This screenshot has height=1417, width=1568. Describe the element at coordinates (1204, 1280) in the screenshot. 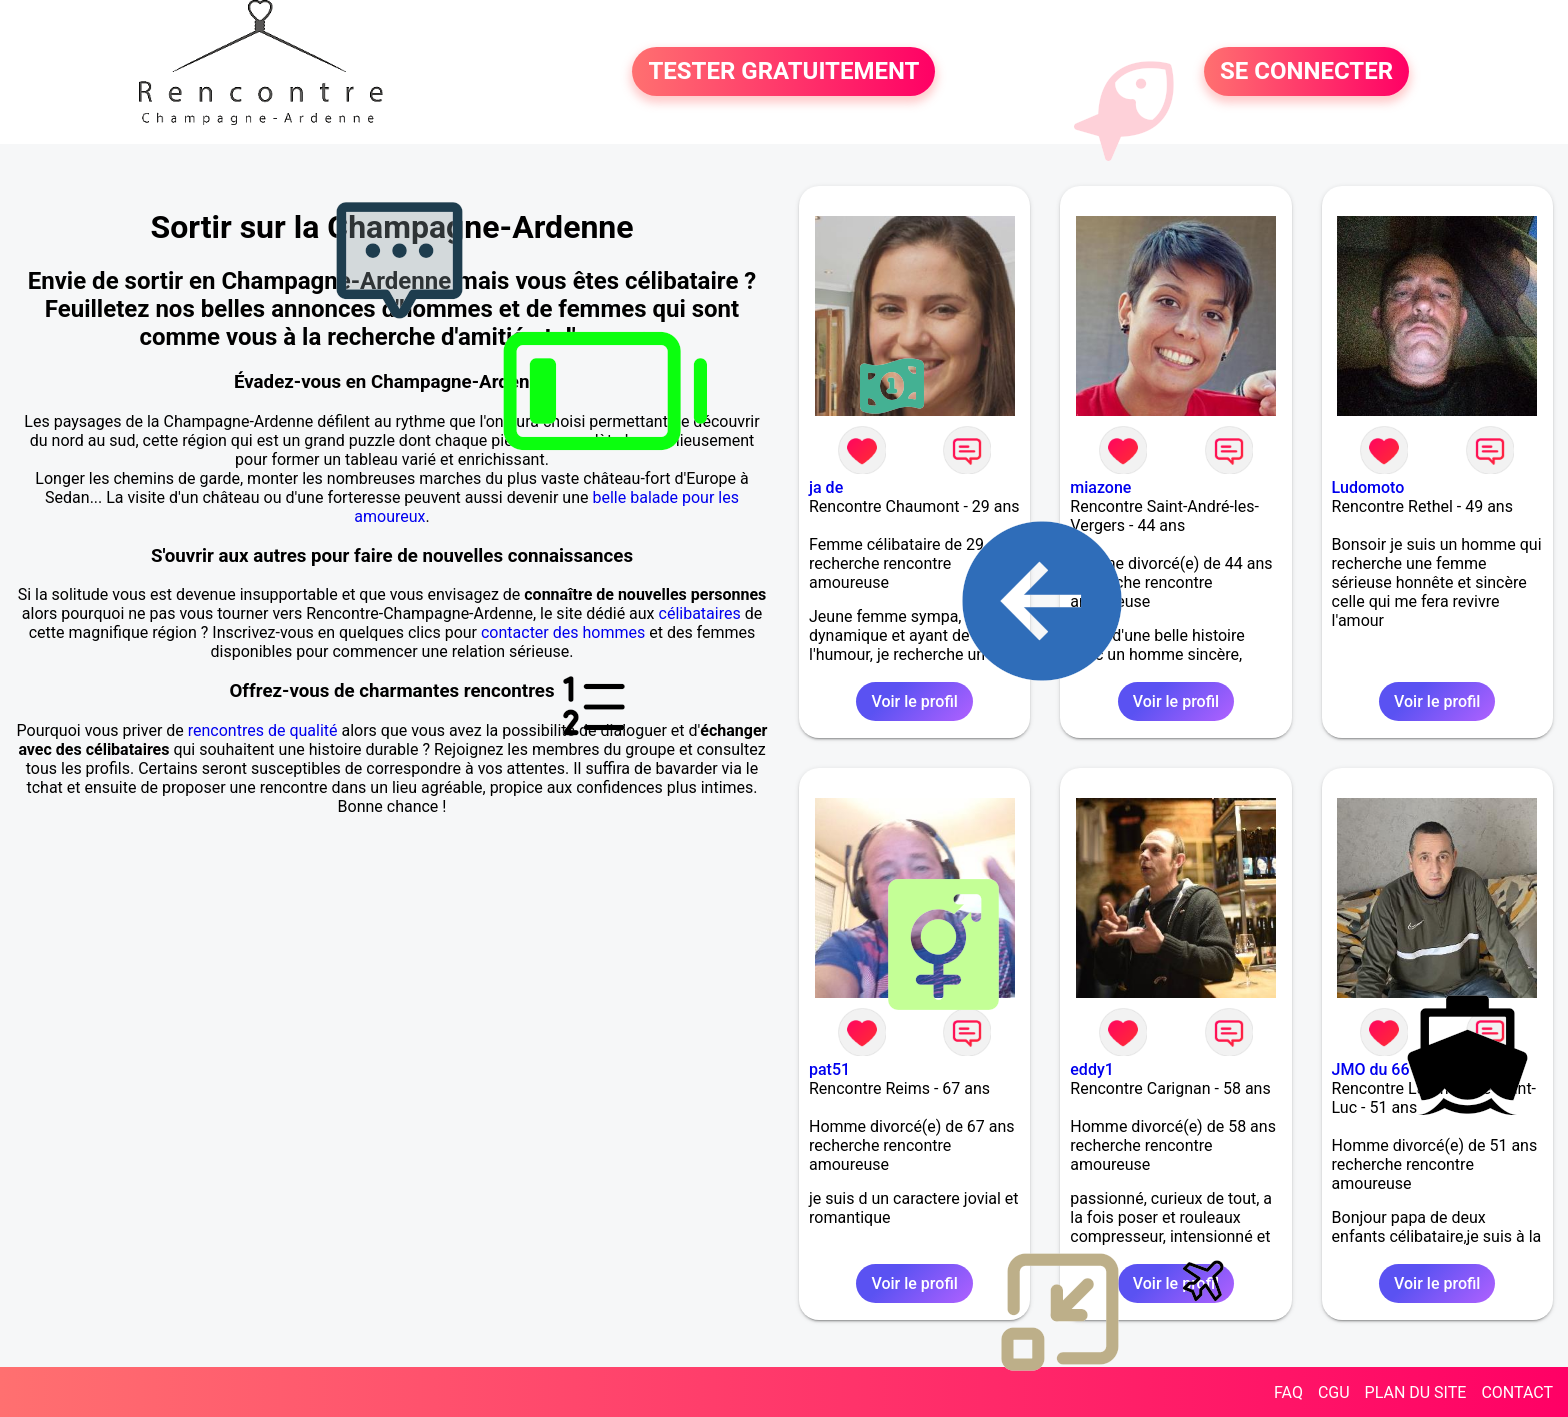

I see `enable airplane mode` at that location.